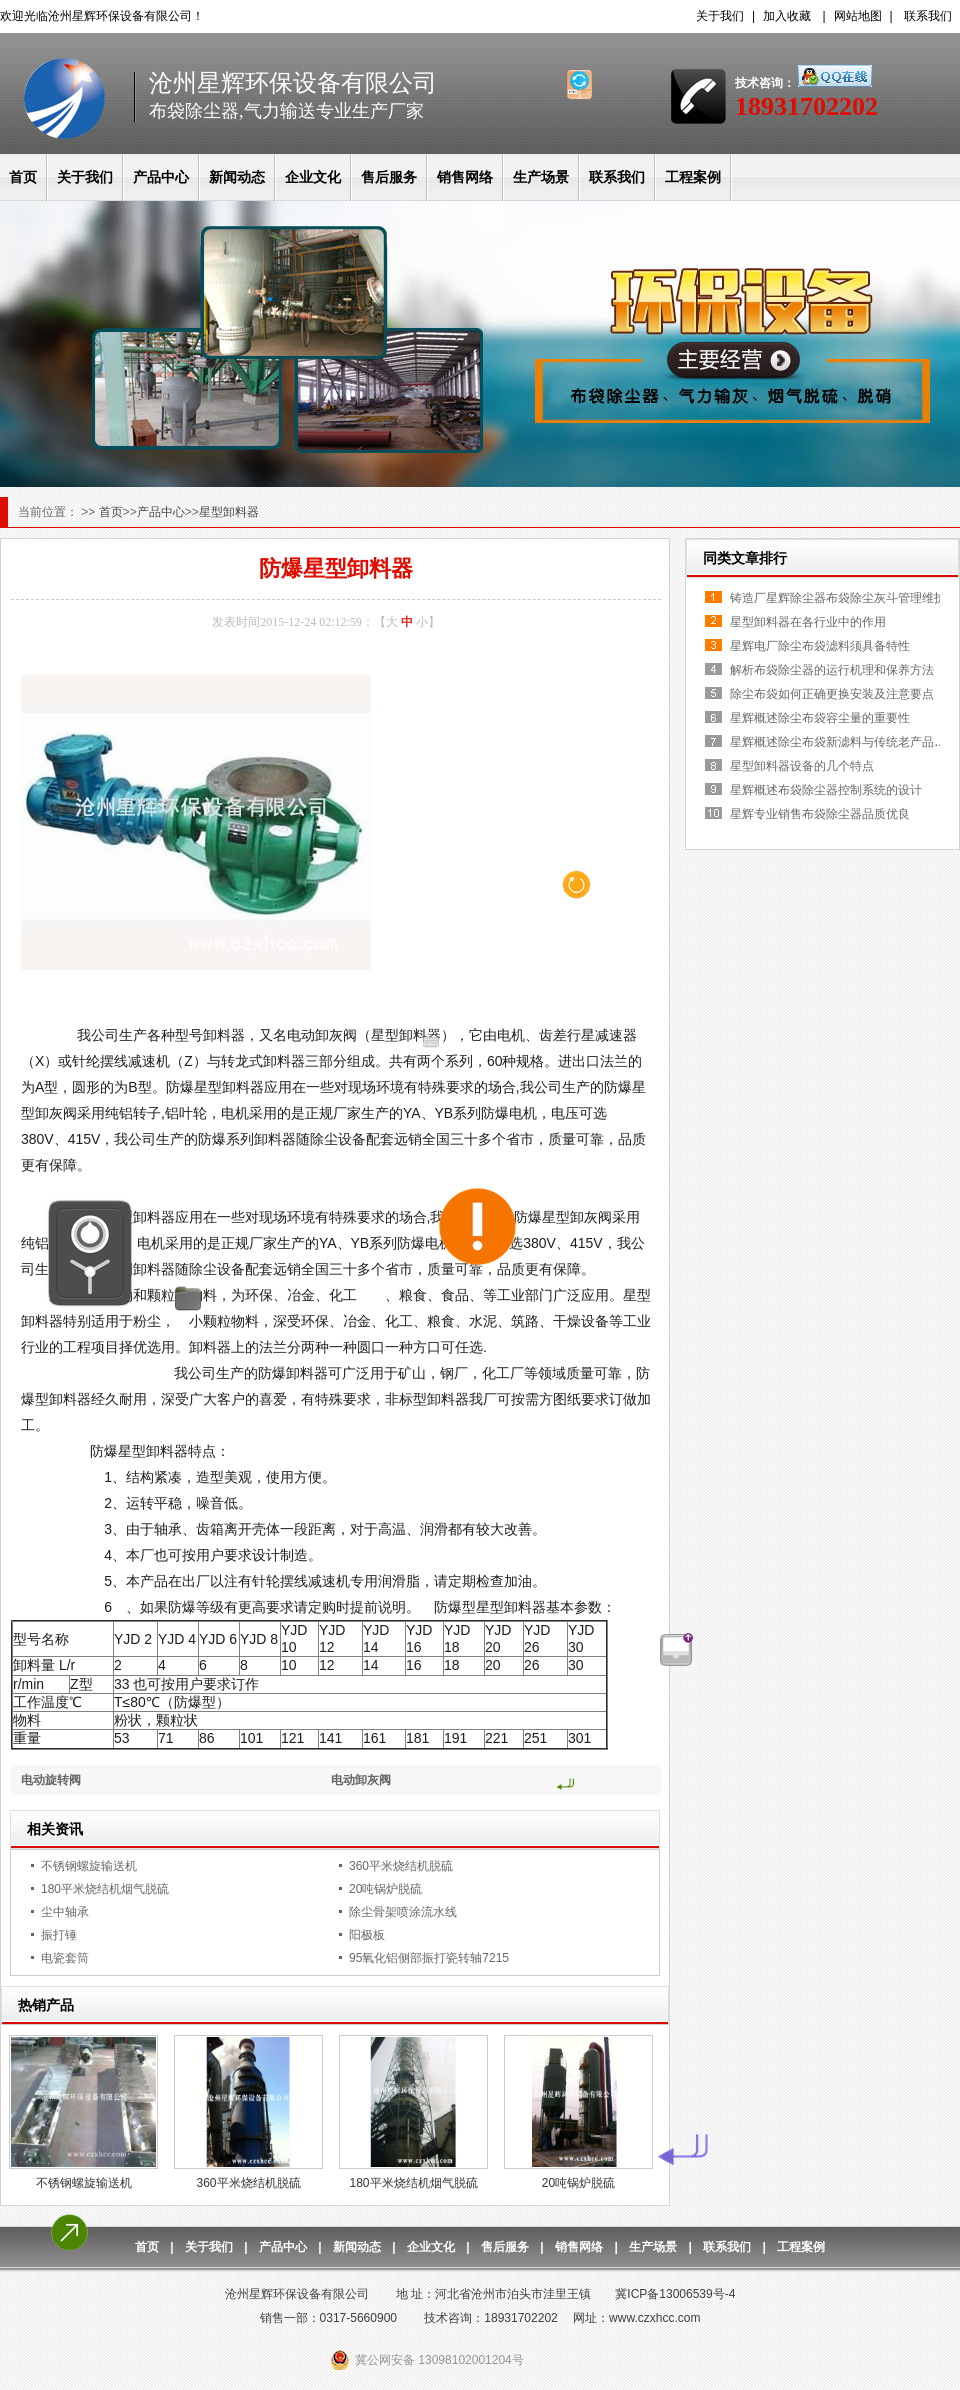 This screenshot has width=960, height=2390. I want to click on open the backups application, so click(90, 1253).